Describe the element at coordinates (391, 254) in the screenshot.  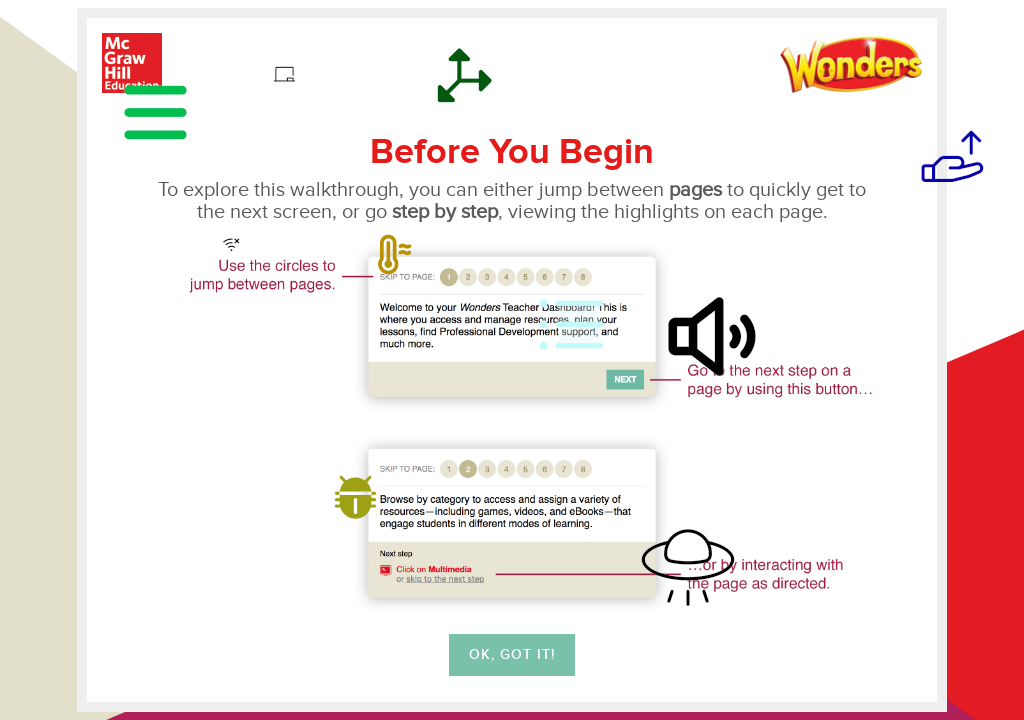
I see `indicates high temperature or heat warning` at that location.